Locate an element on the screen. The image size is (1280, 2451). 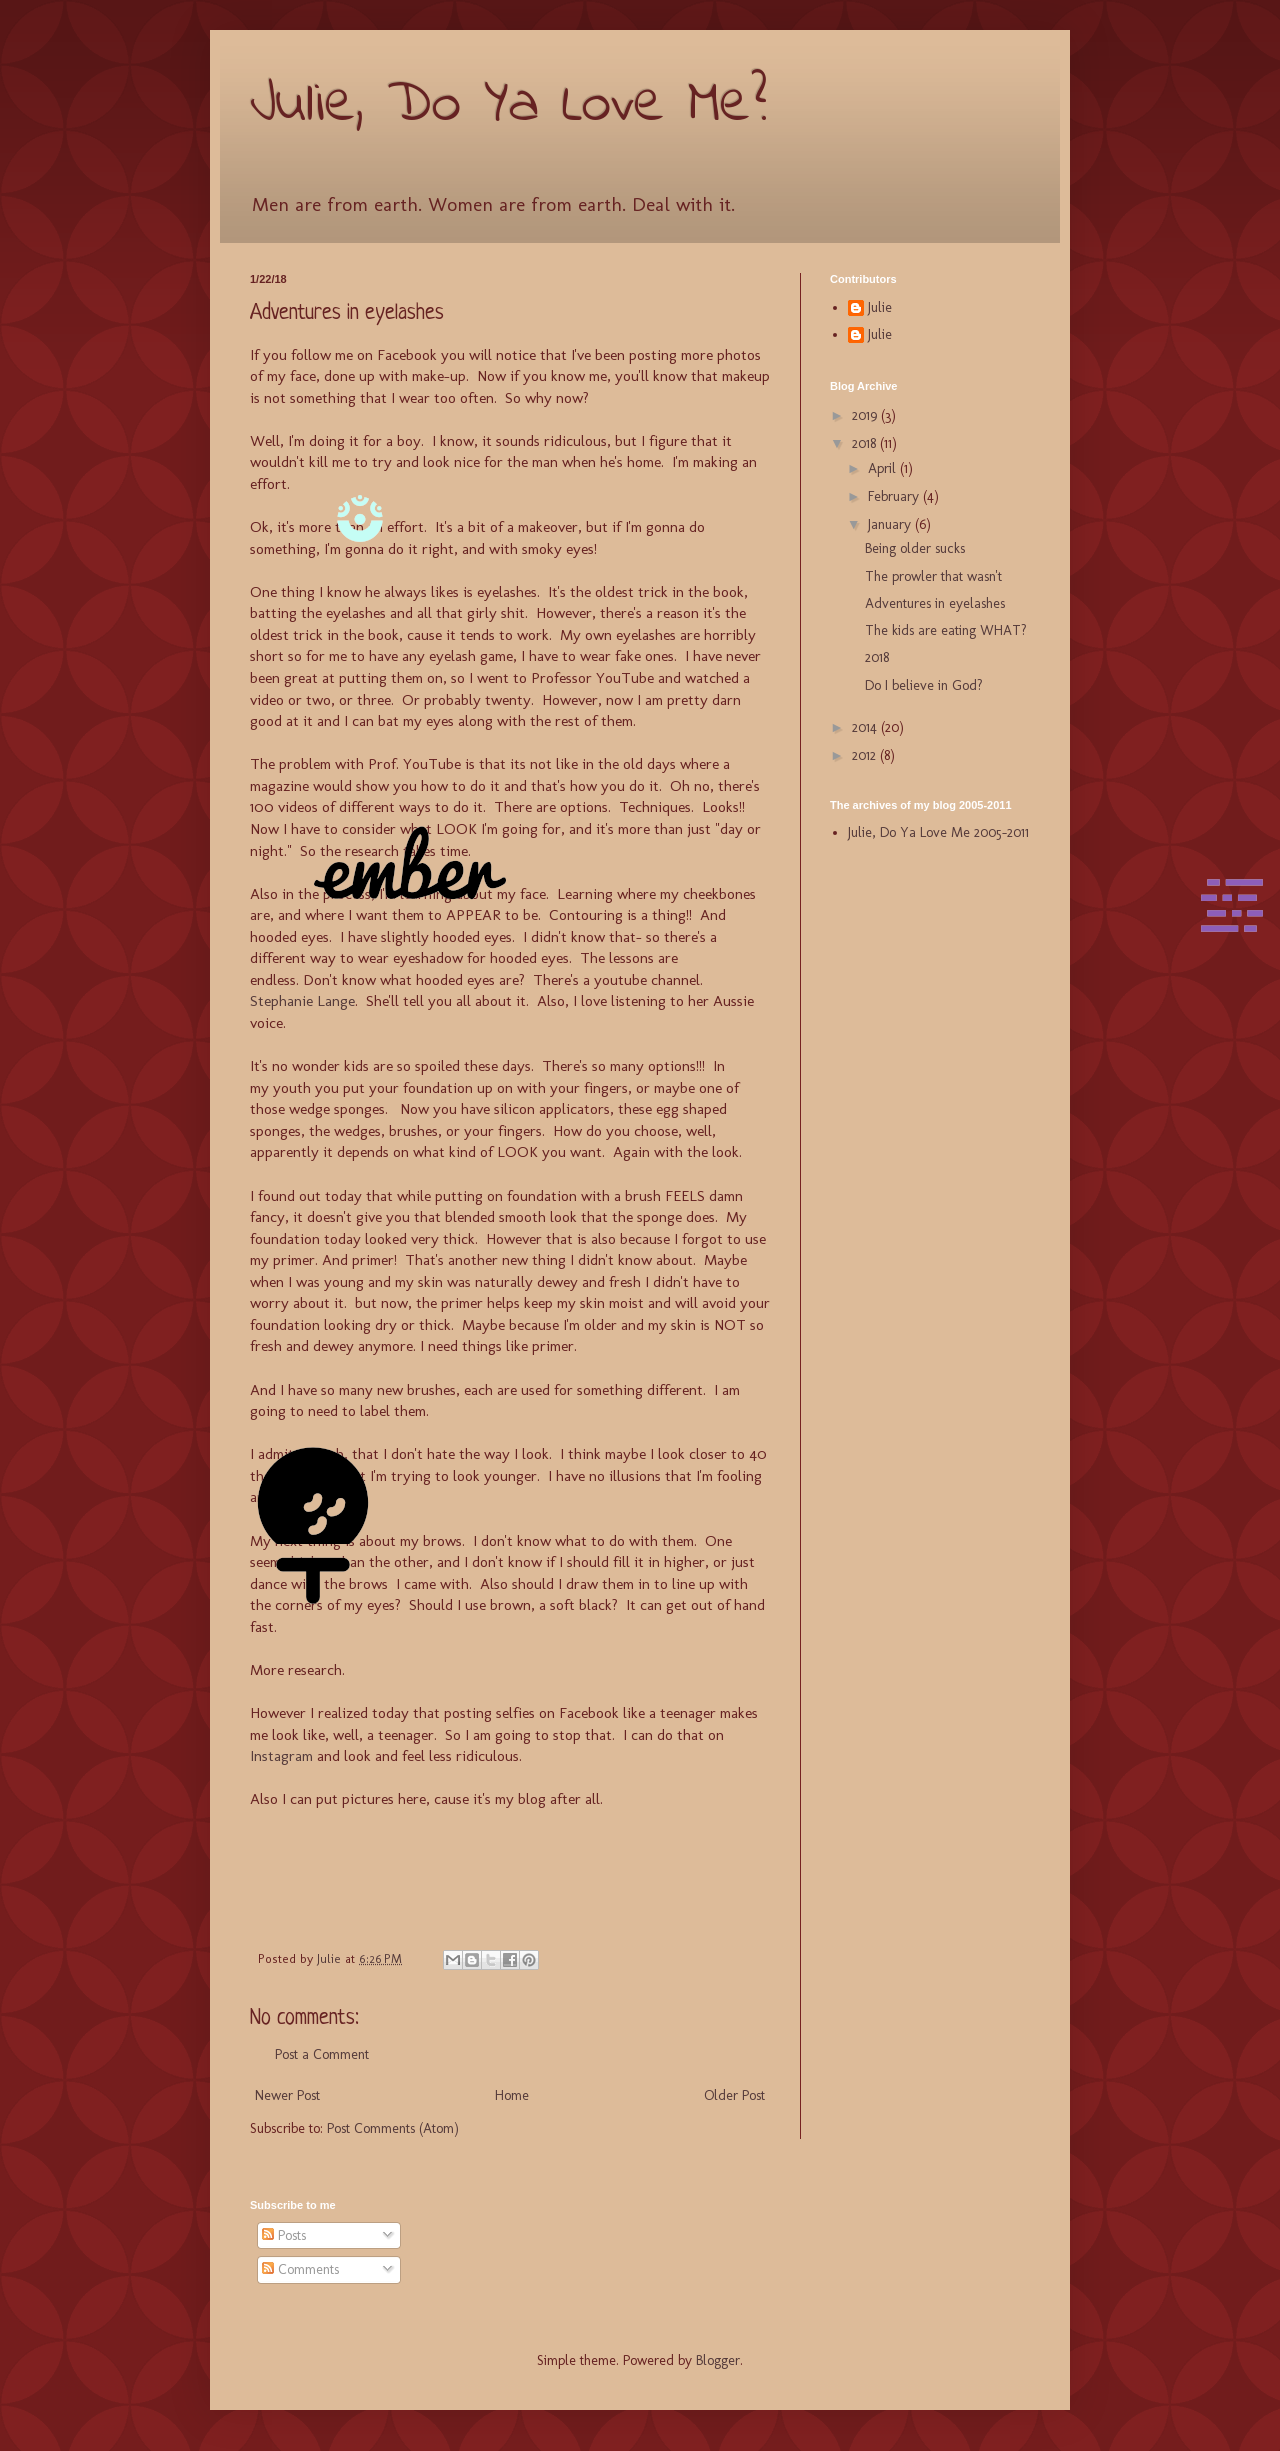
open screenpal screen recording app is located at coordinates (360, 519).